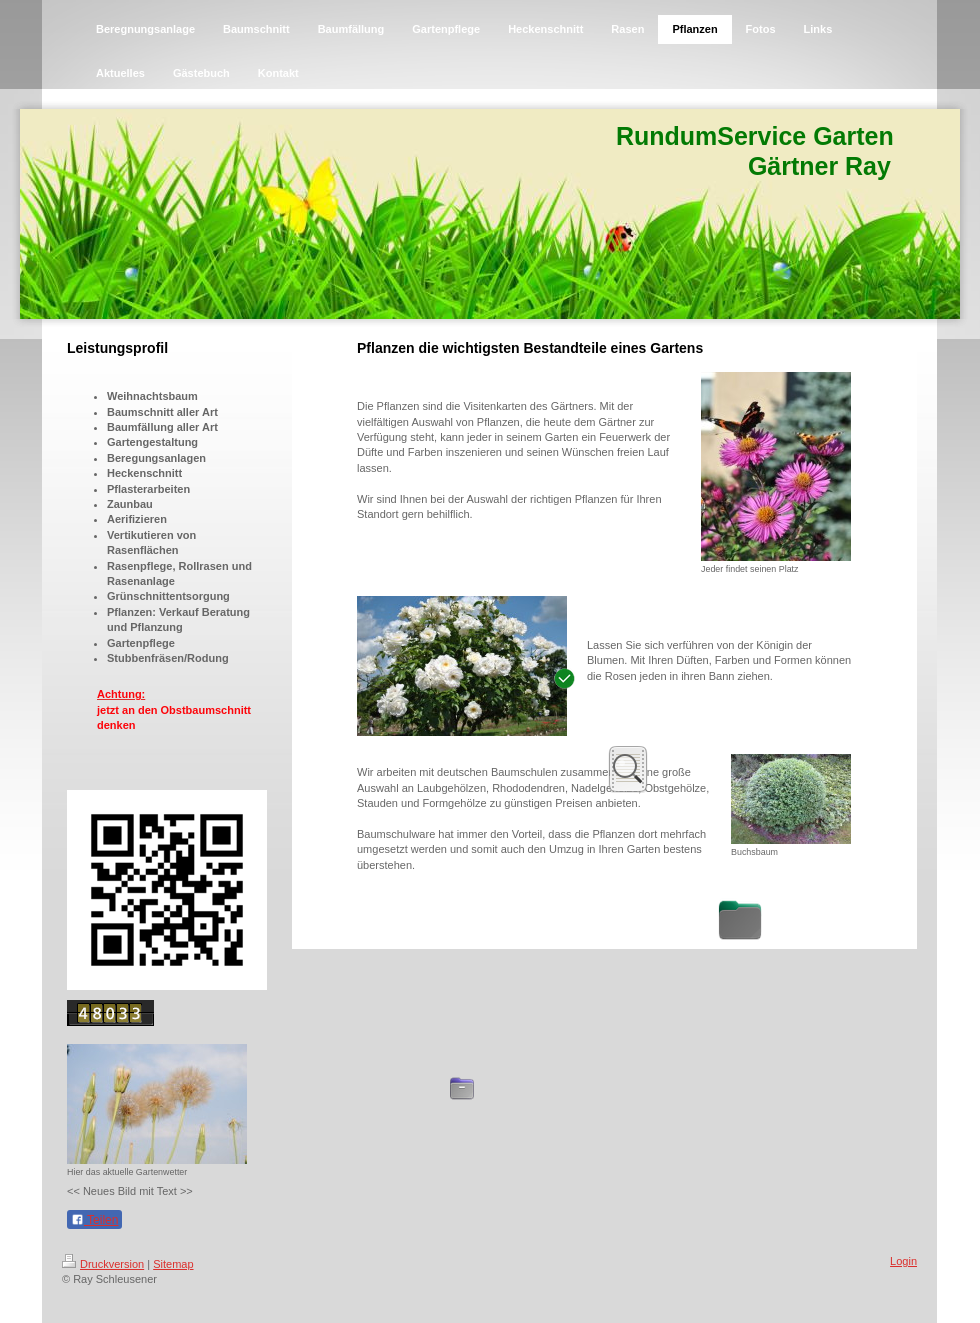  What do you see at coordinates (628, 769) in the screenshot?
I see `open the log viewer application` at bounding box center [628, 769].